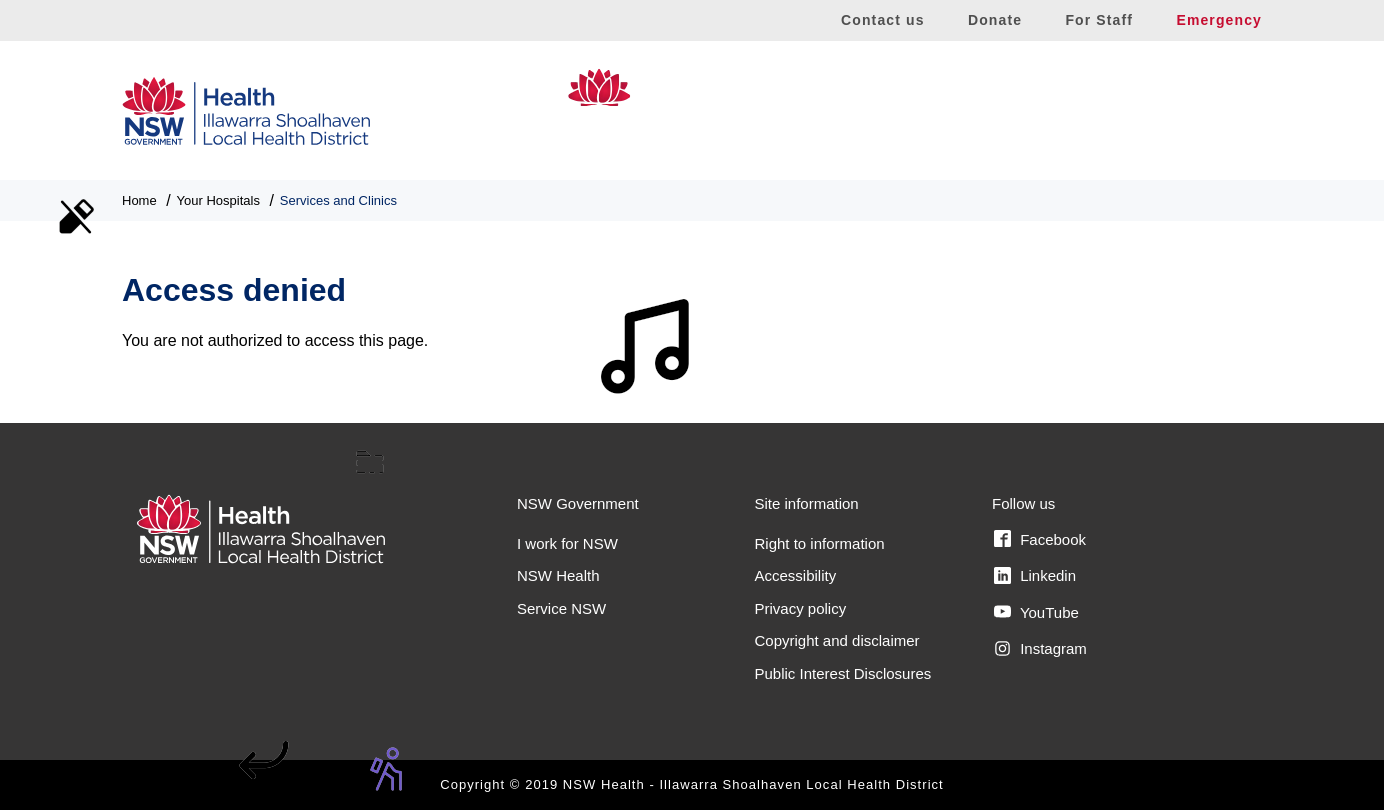  I want to click on access music library or audio files, so click(650, 348).